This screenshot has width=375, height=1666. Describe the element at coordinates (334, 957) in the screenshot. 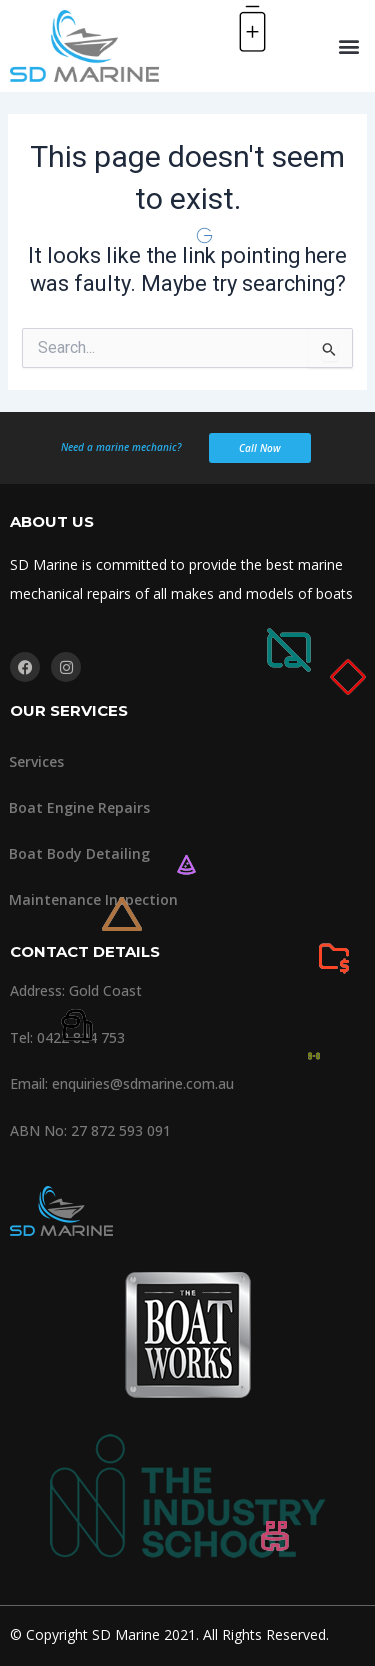

I see `access financial documents folder` at that location.